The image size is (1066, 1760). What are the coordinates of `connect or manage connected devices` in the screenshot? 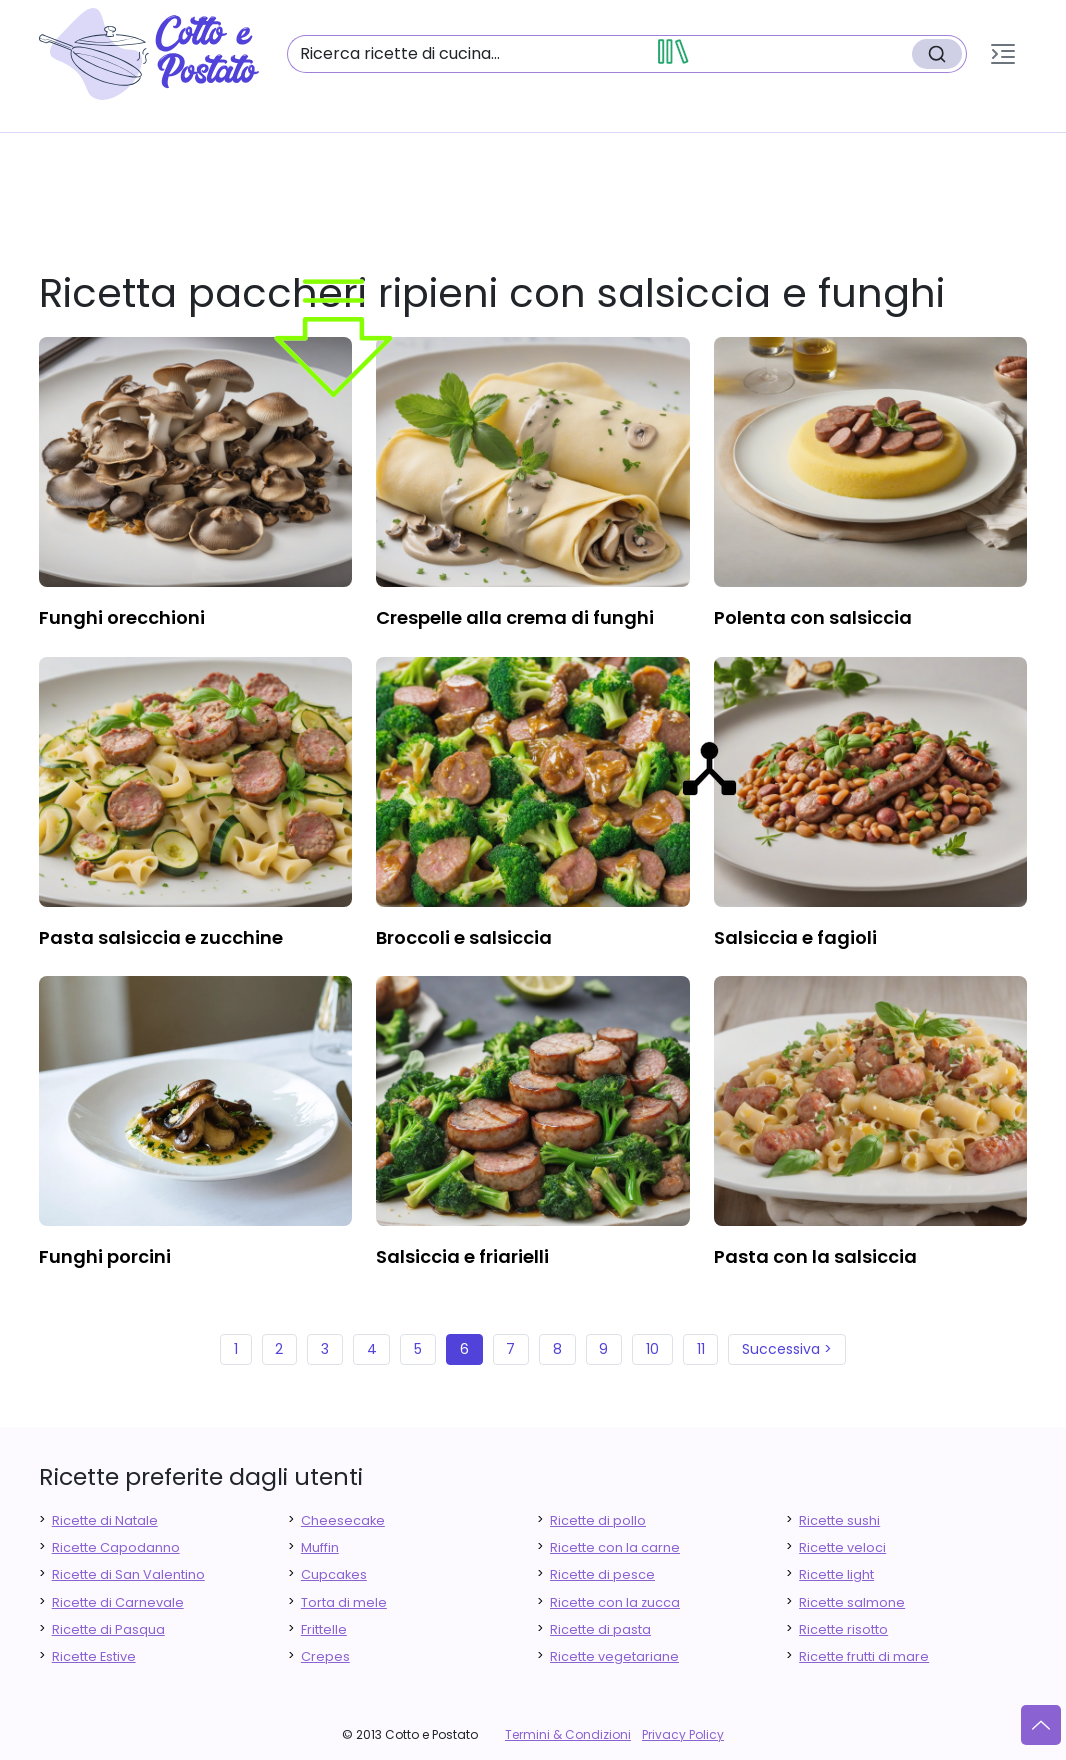 It's located at (709, 768).